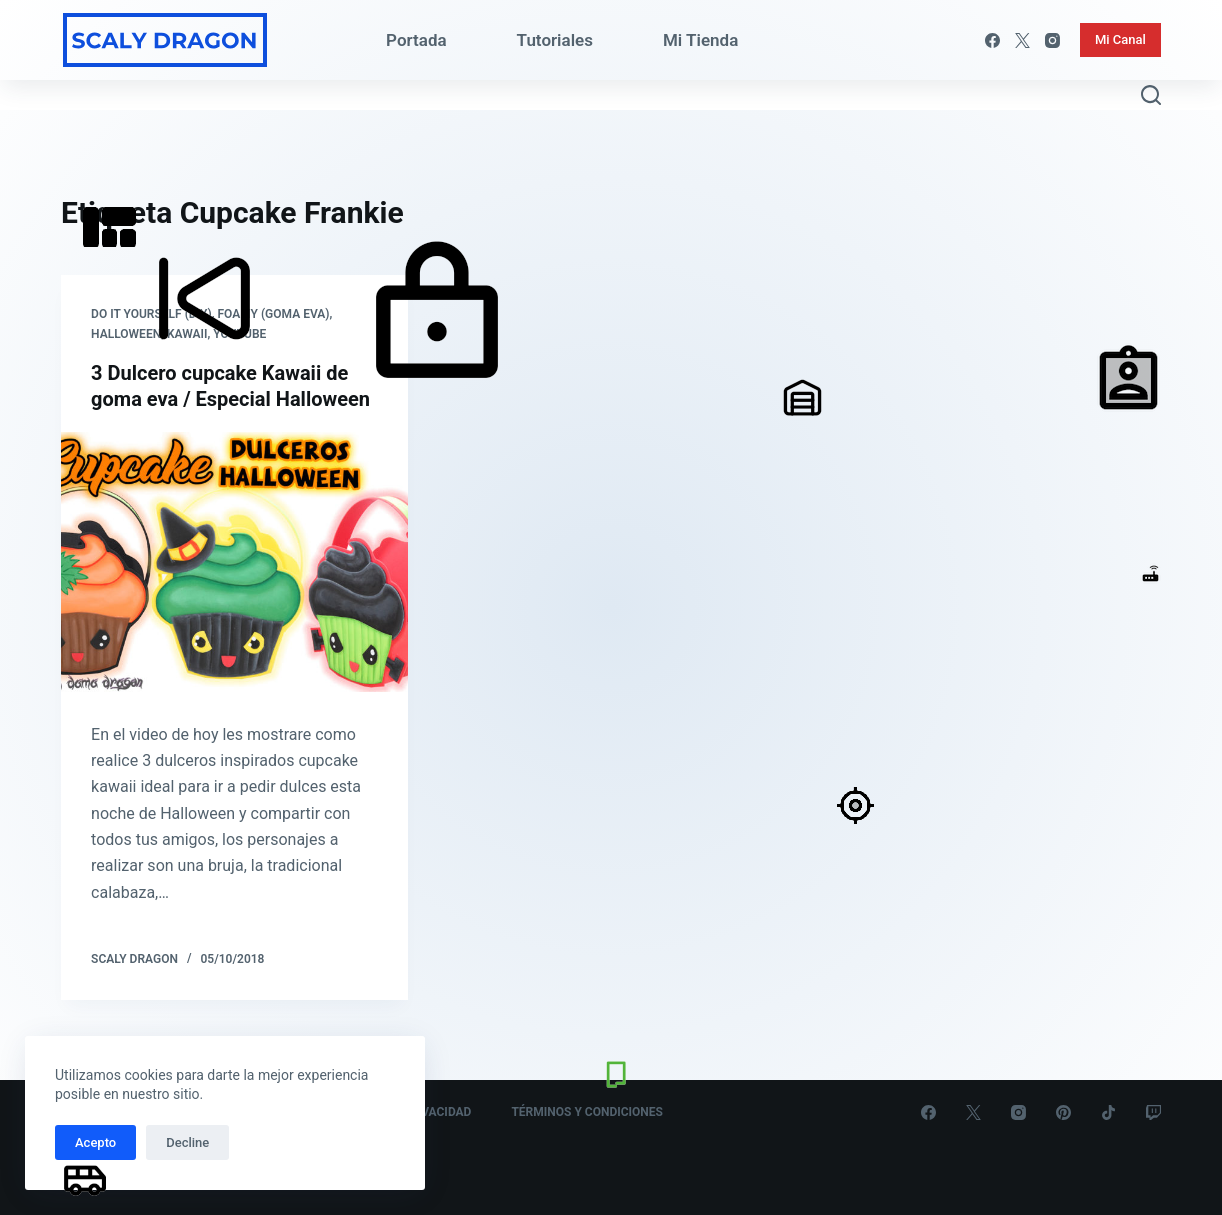  I want to click on lock or secure this item, so click(437, 317).